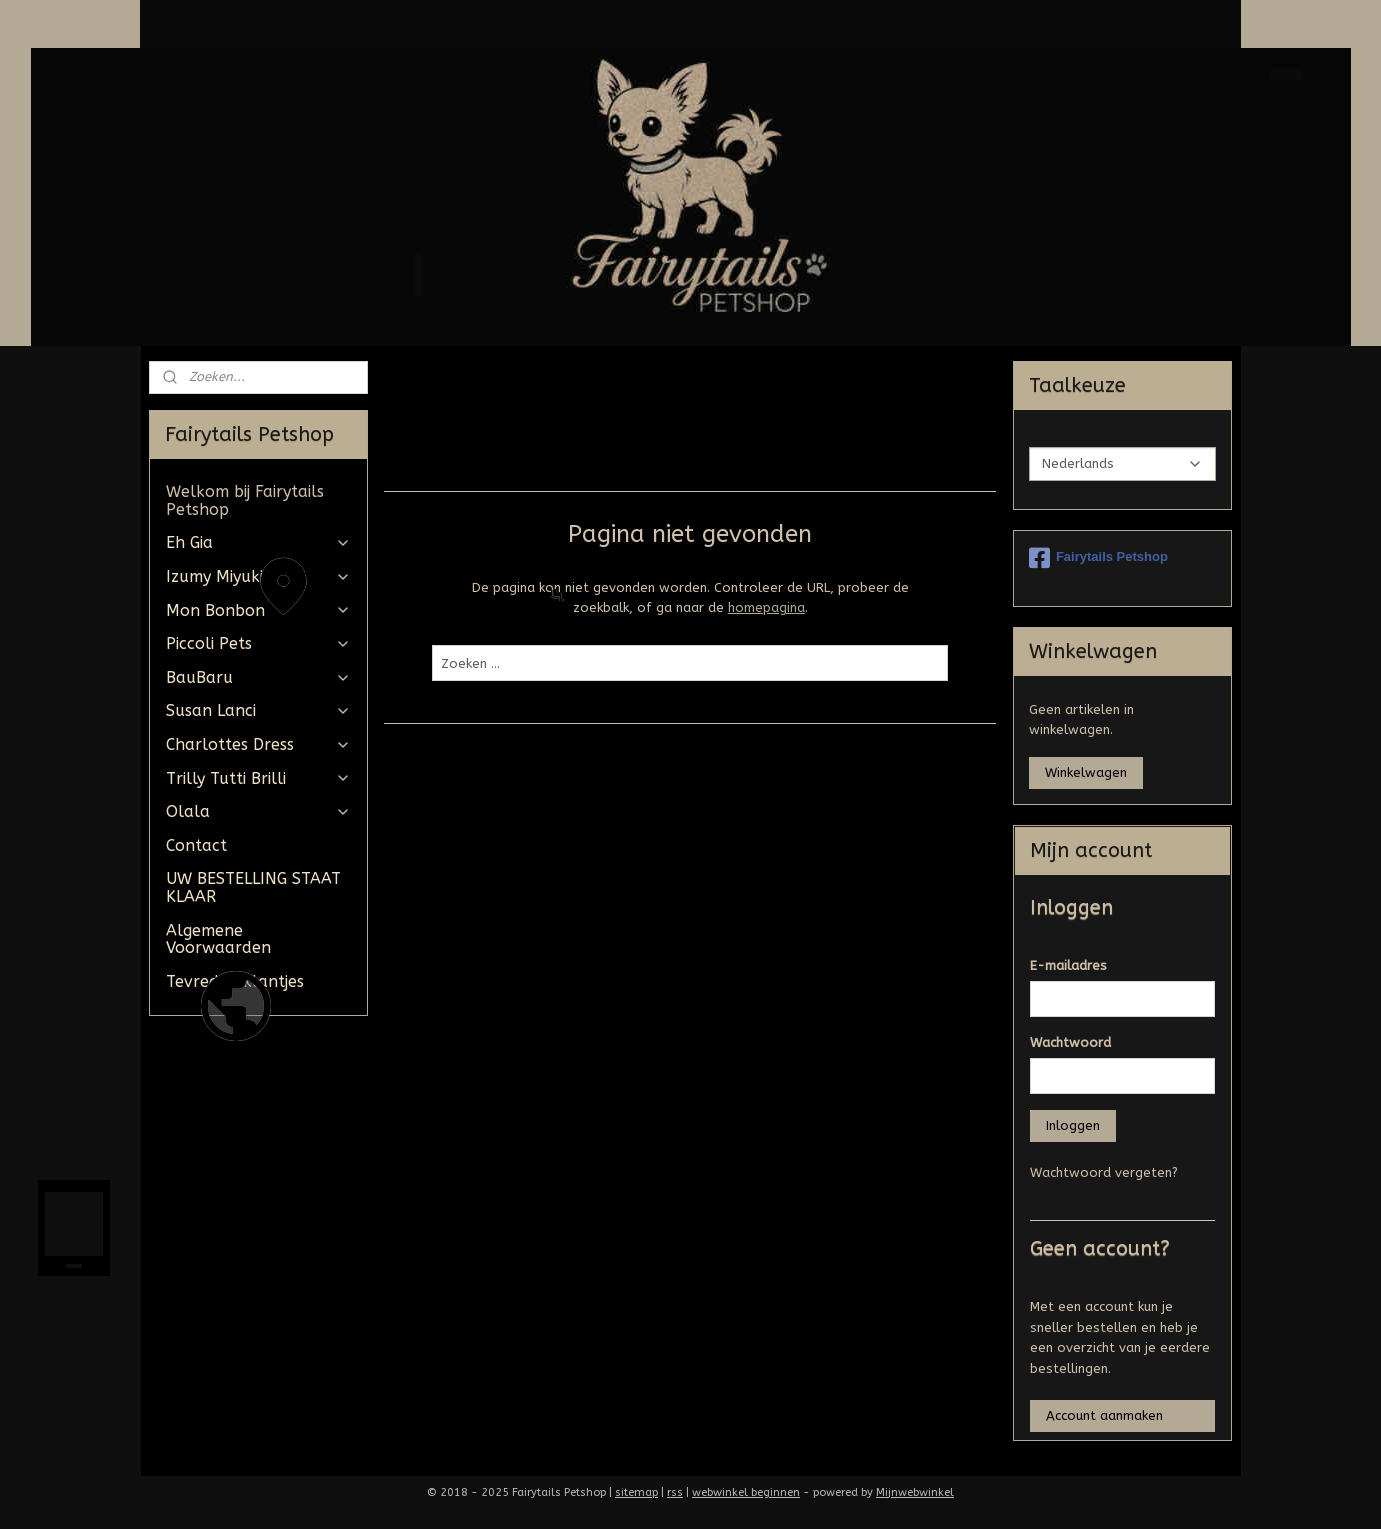  Describe the element at coordinates (74, 1228) in the screenshot. I see `switch to tablet view or layout` at that location.